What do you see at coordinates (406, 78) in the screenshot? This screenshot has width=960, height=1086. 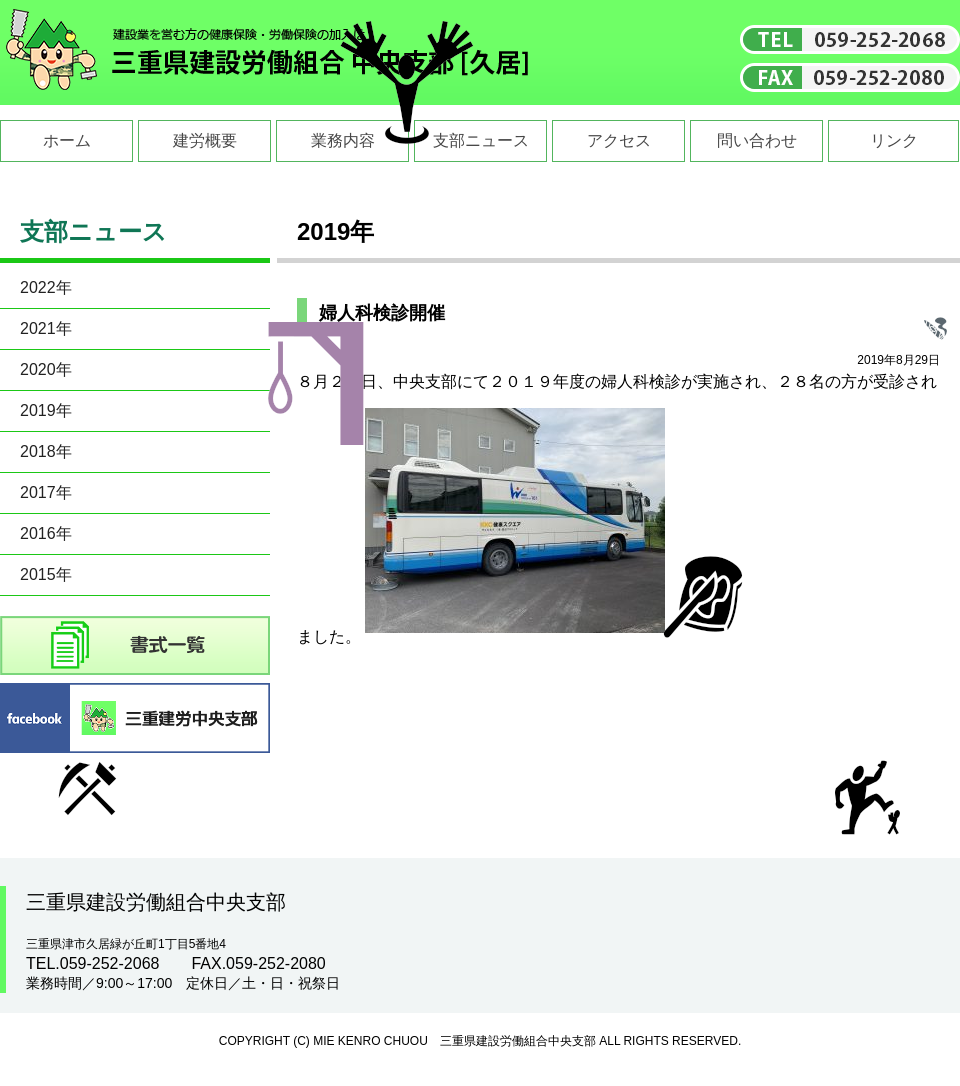 I see `indicates a trap or hazard in gameplay` at bounding box center [406, 78].